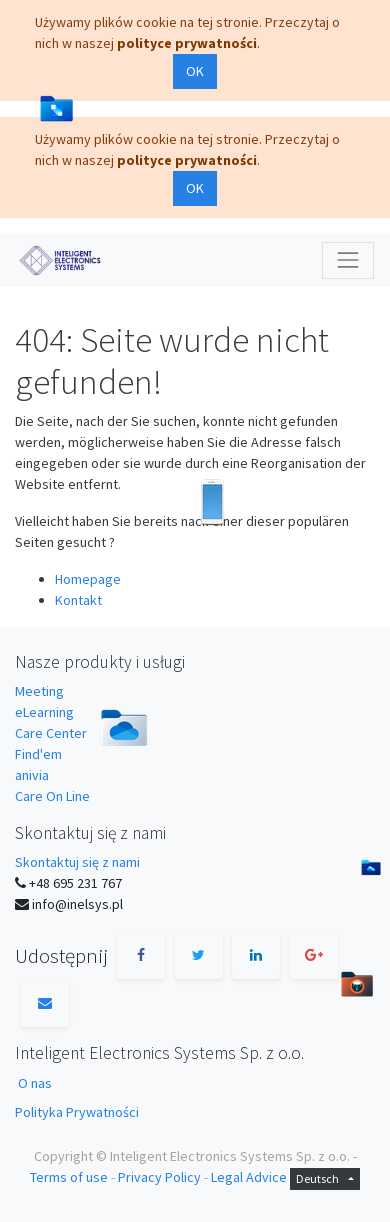 This screenshot has height=1222, width=390. What do you see at coordinates (56, 109) in the screenshot?
I see `open wondershare mirrorgo files folder` at bounding box center [56, 109].